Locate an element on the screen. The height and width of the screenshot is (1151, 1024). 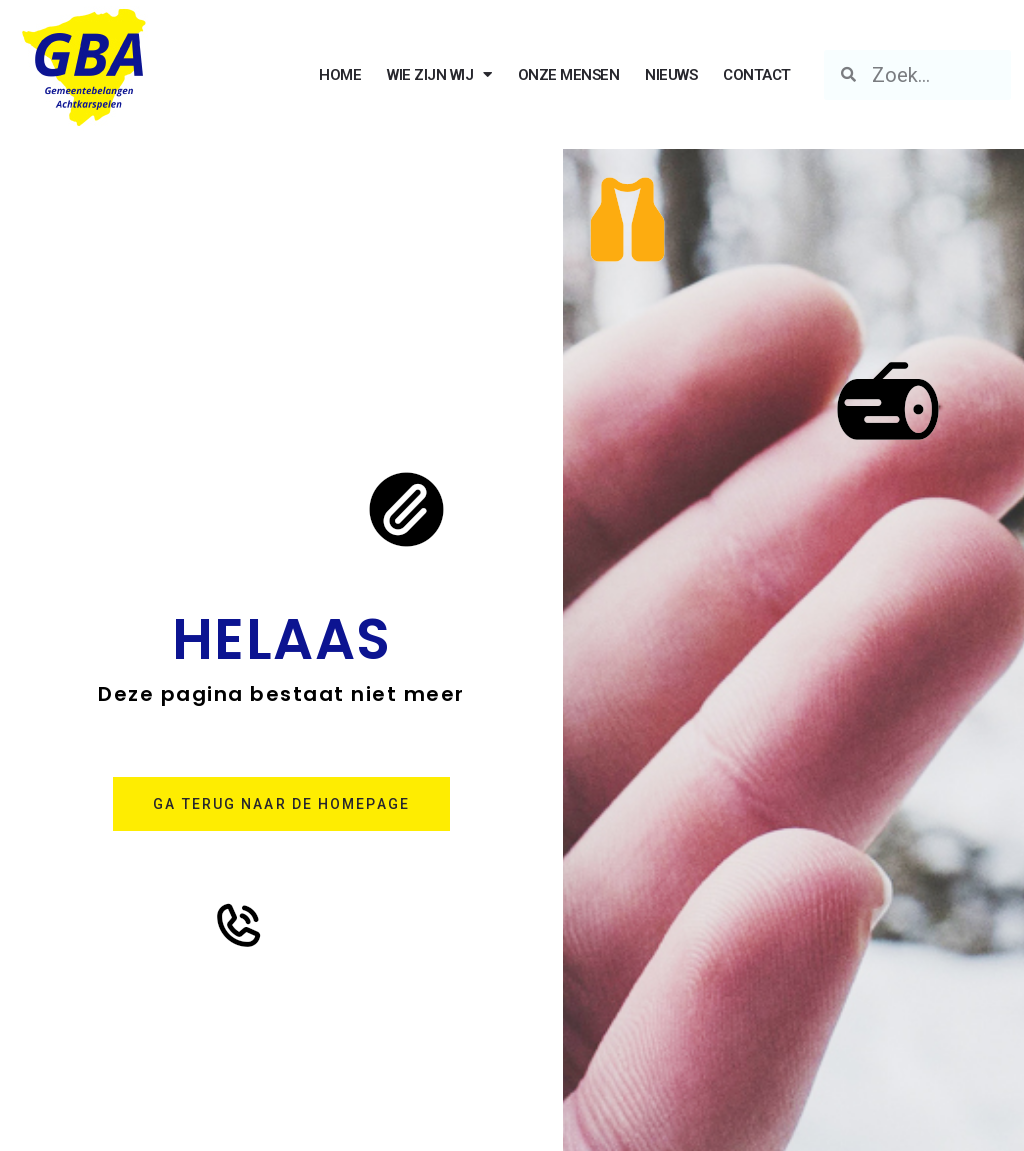
attach a file to your message is located at coordinates (406, 509).